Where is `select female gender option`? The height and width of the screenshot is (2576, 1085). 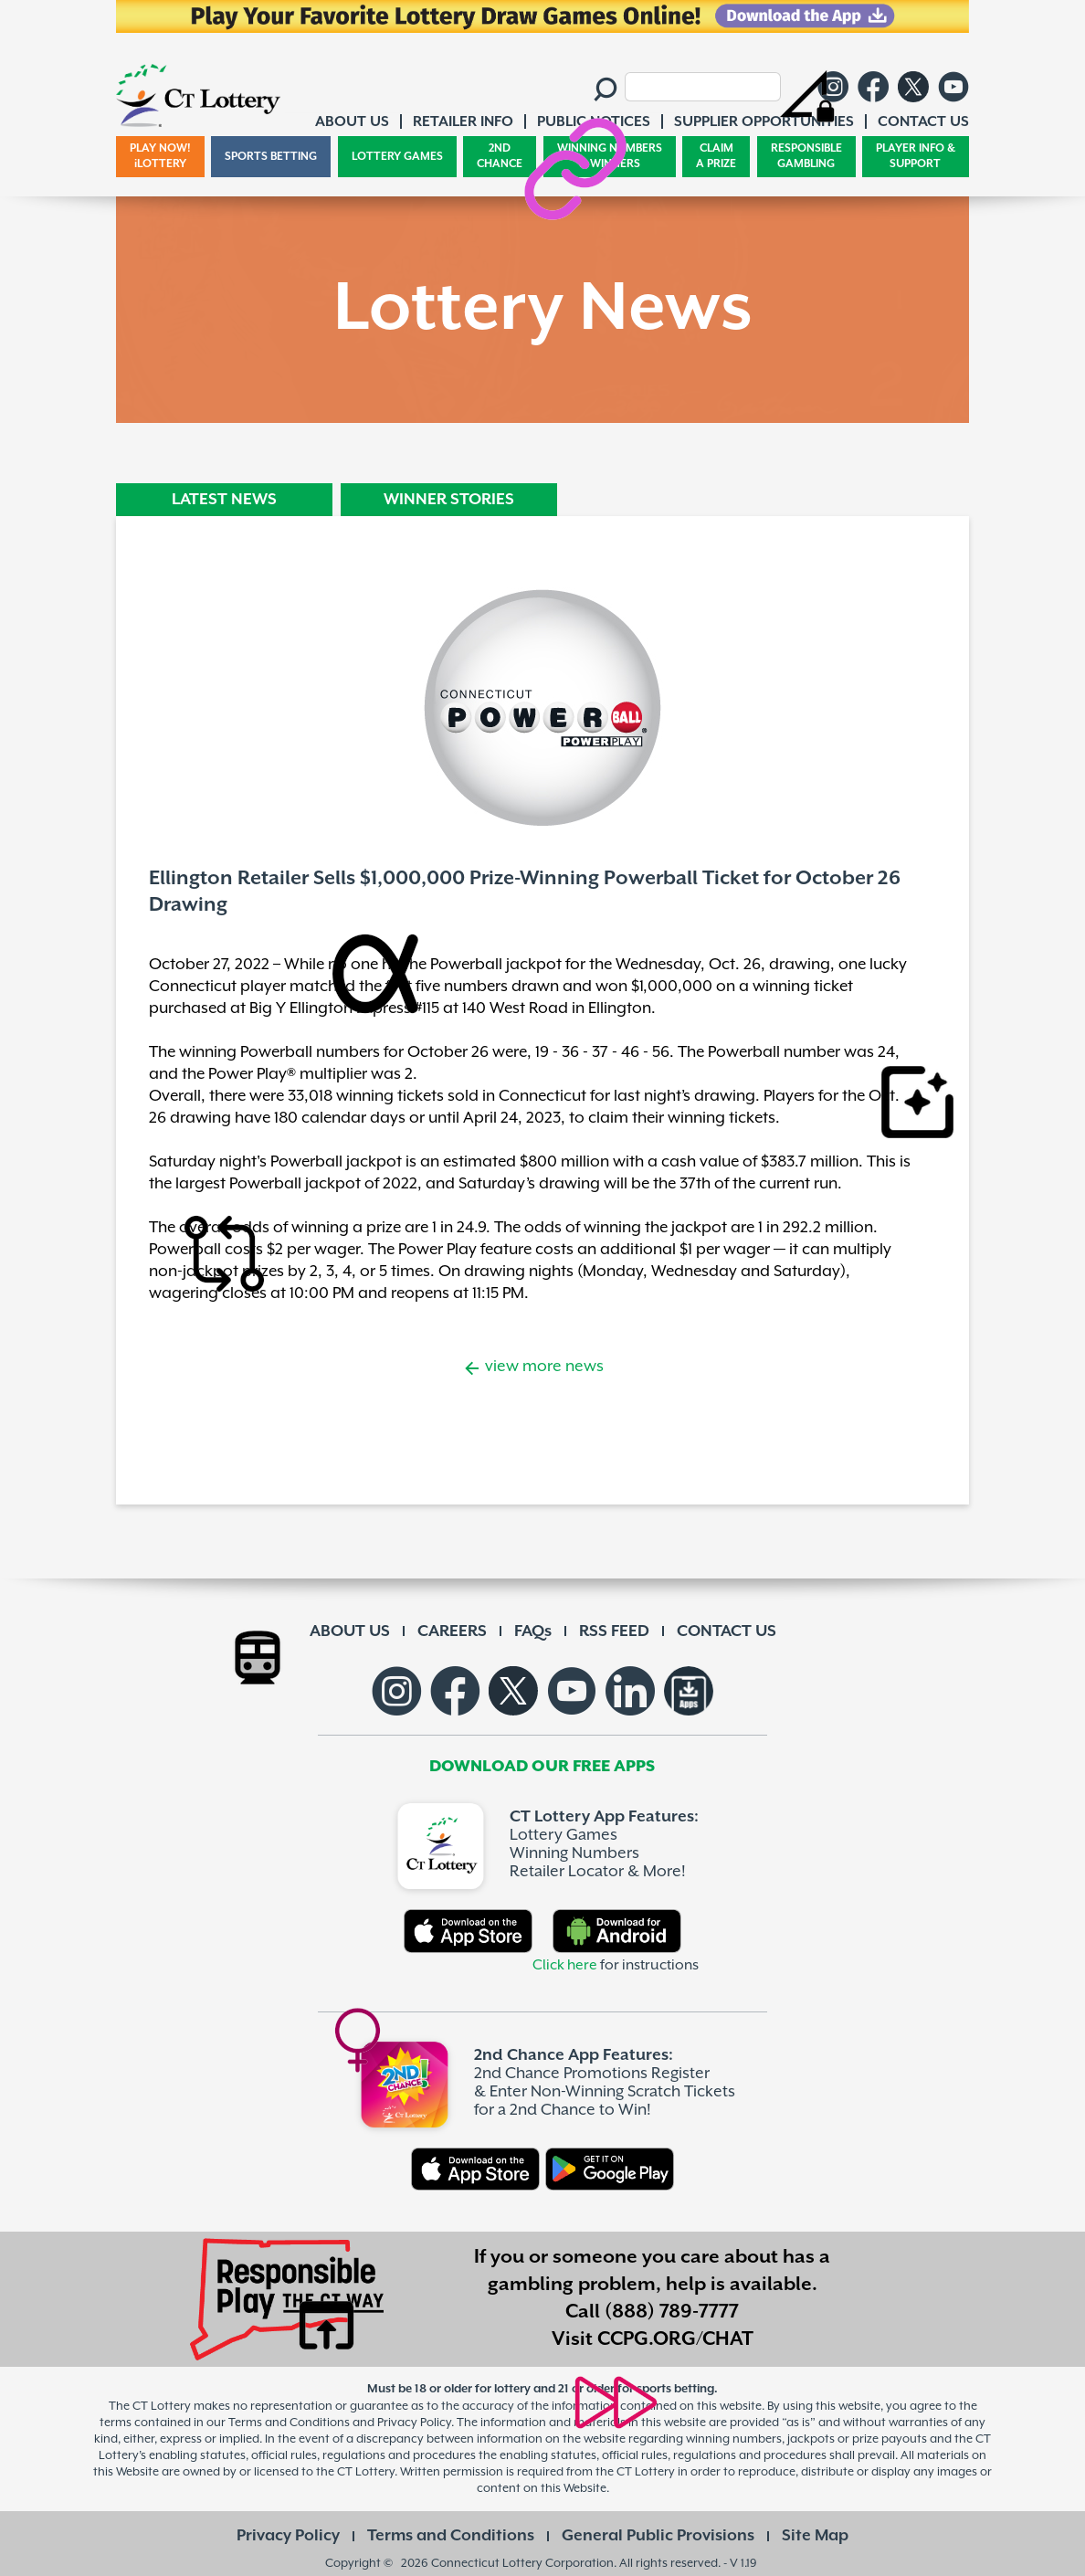 select female gender option is located at coordinates (357, 2040).